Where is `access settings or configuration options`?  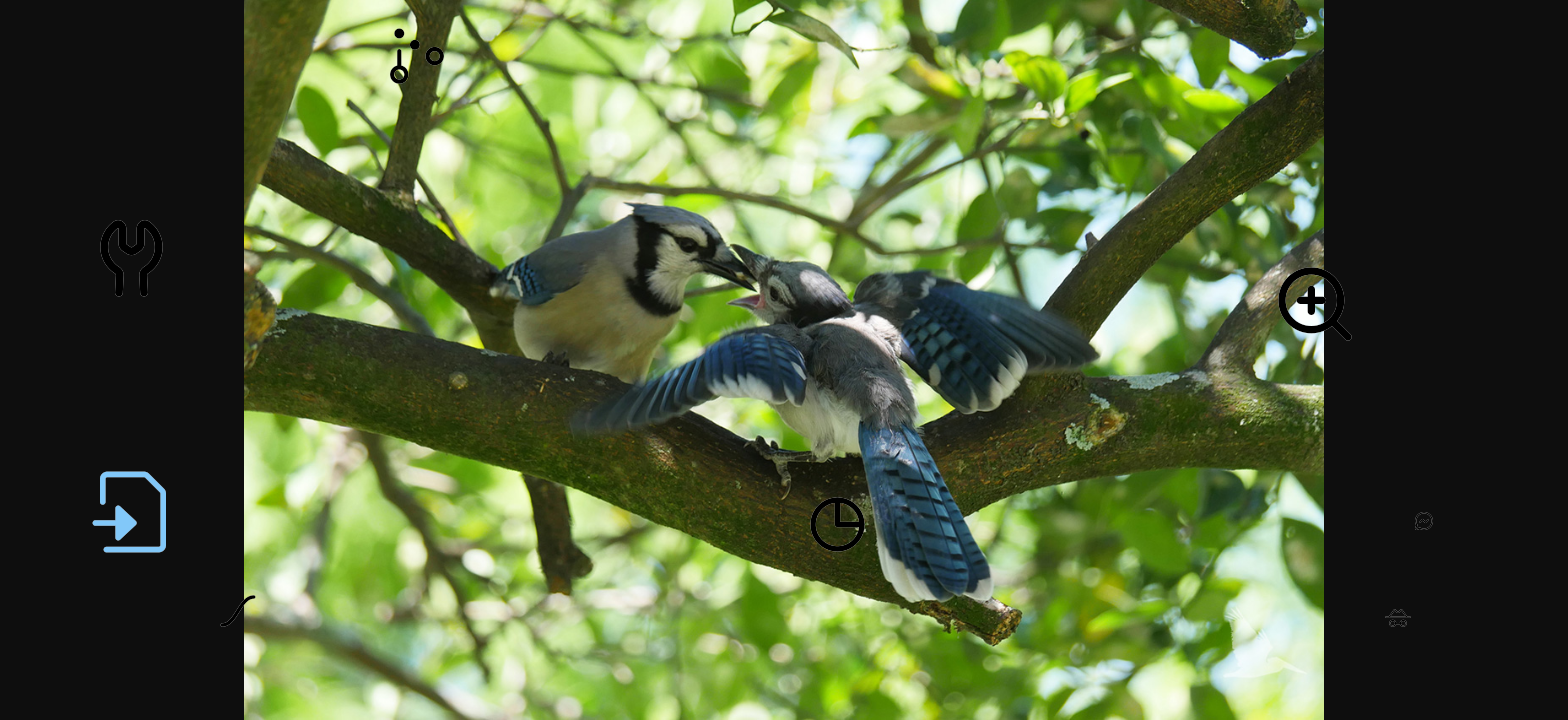
access settings or configuration options is located at coordinates (131, 257).